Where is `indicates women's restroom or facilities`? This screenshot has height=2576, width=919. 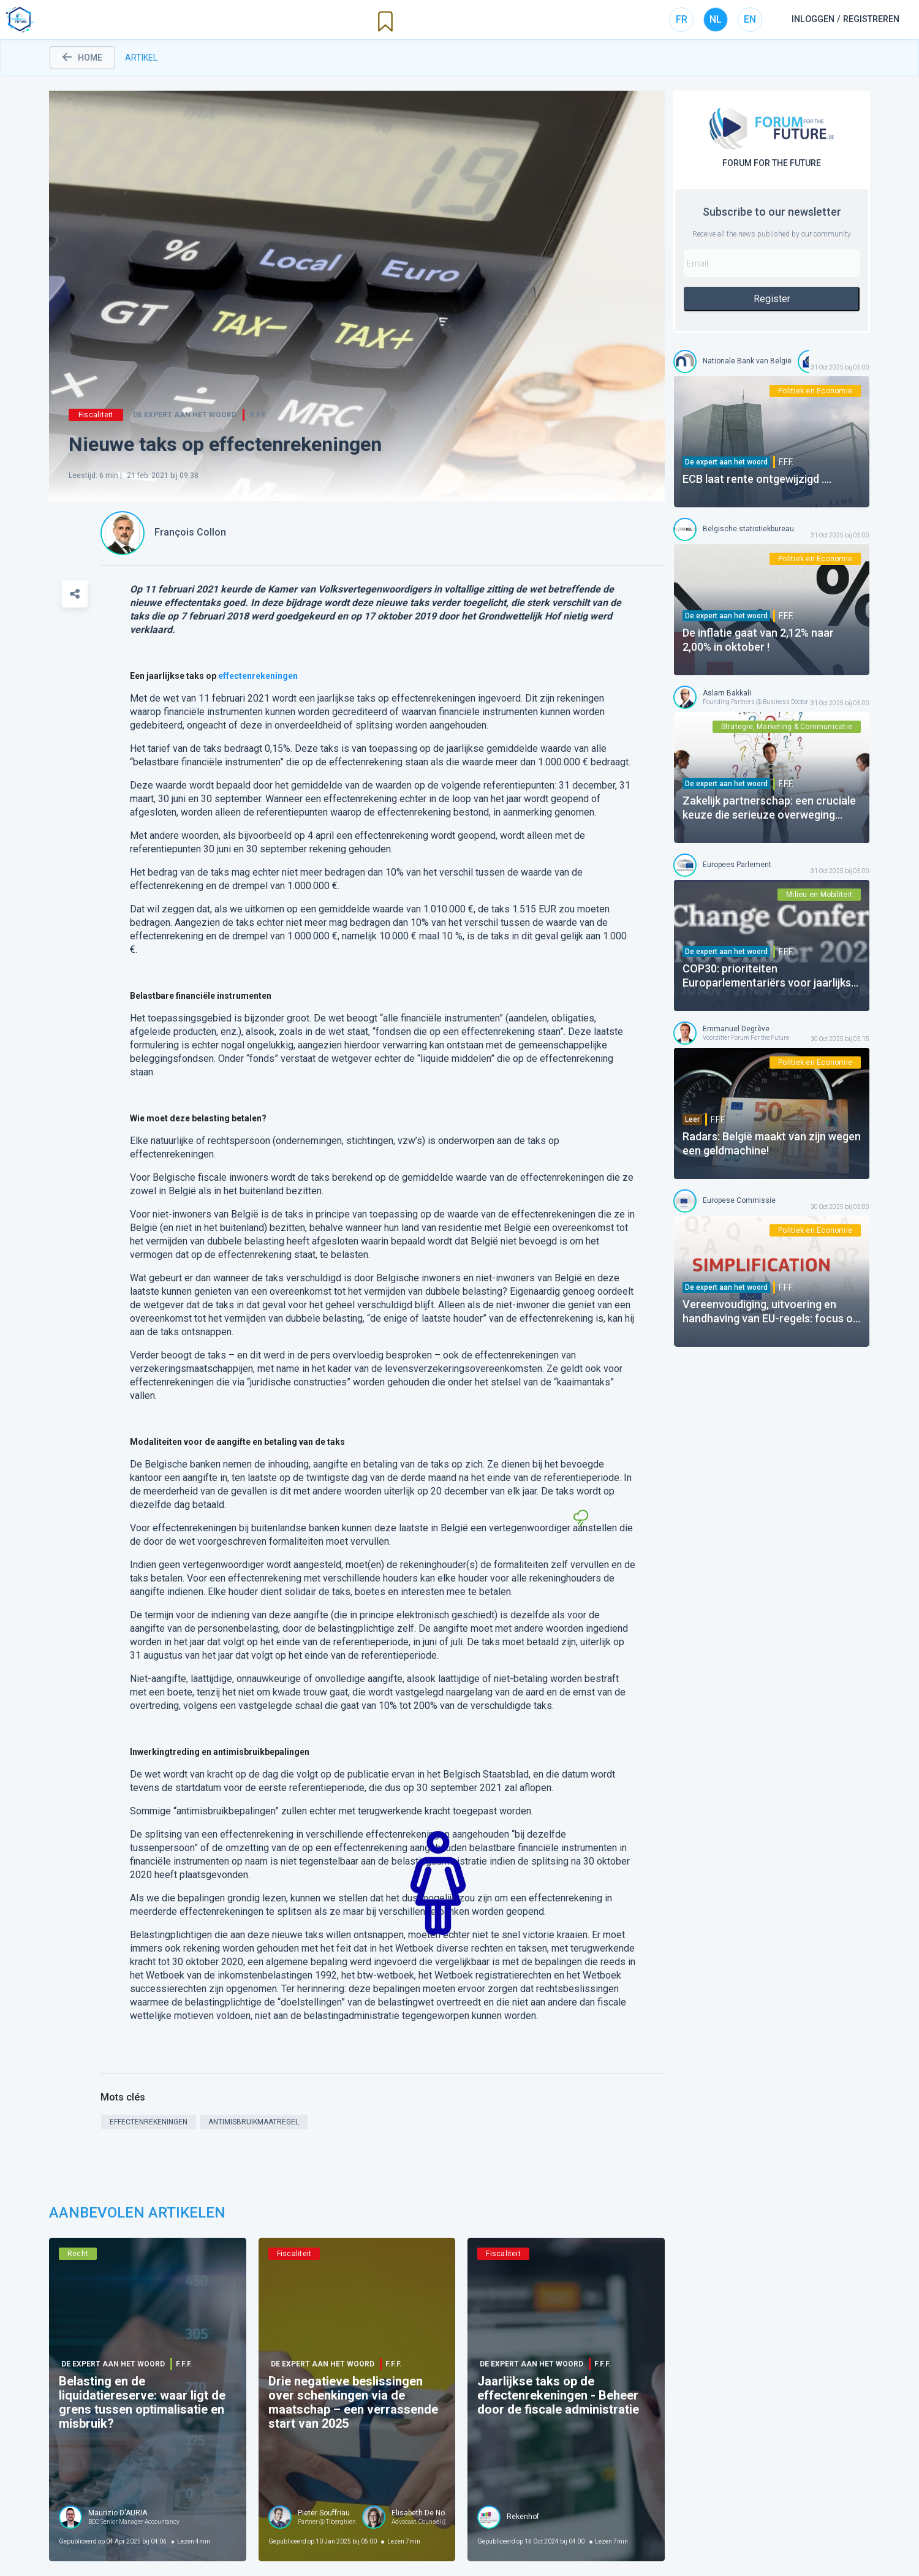
indicates women's restroom or facilities is located at coordinates (438, 1883).